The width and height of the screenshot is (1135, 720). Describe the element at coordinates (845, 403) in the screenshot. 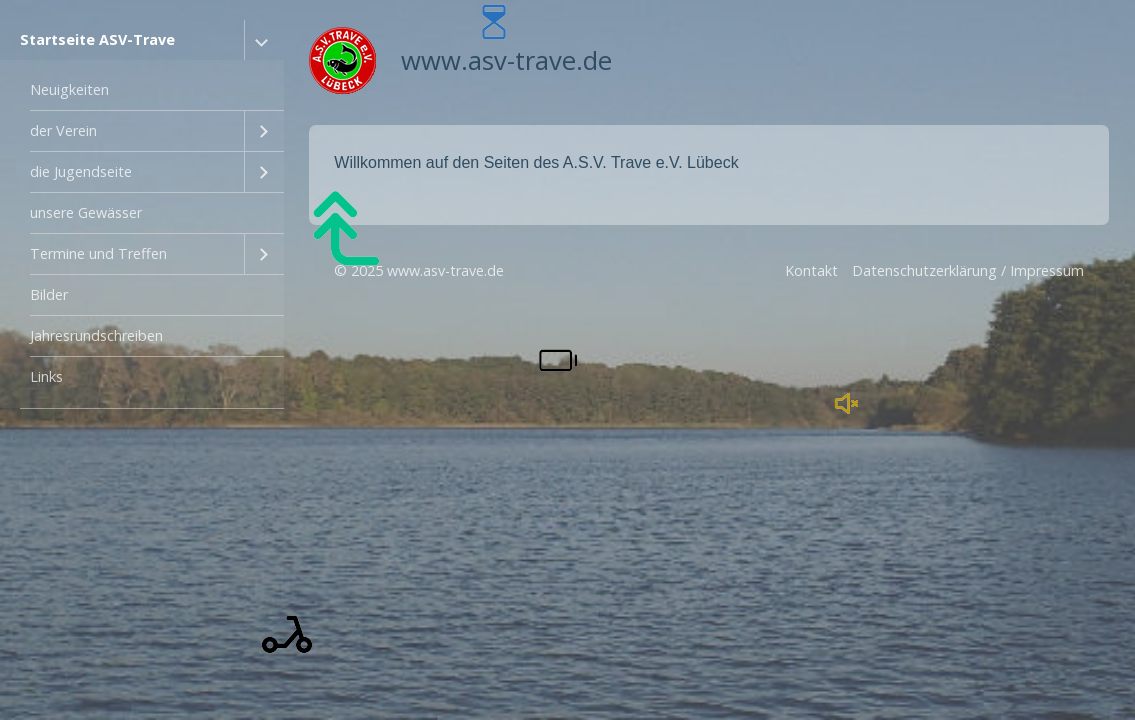

I see `mute audio` at that location.